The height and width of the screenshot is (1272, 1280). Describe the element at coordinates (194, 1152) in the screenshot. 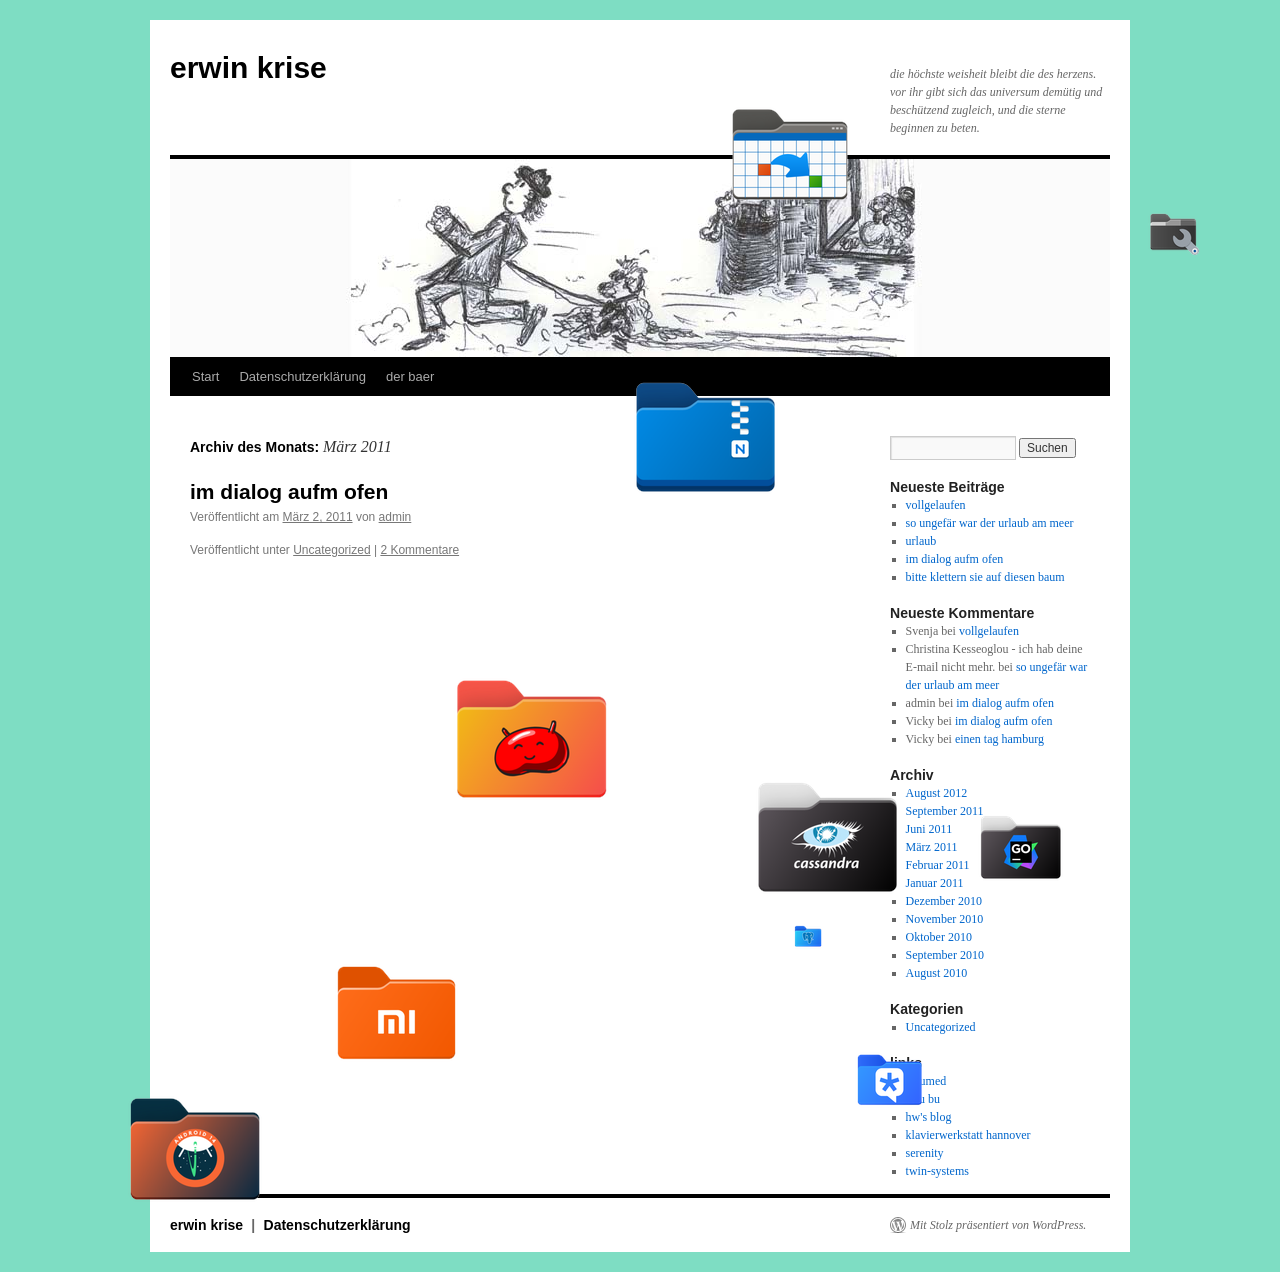

I see `open android 14 system folder` at that location.